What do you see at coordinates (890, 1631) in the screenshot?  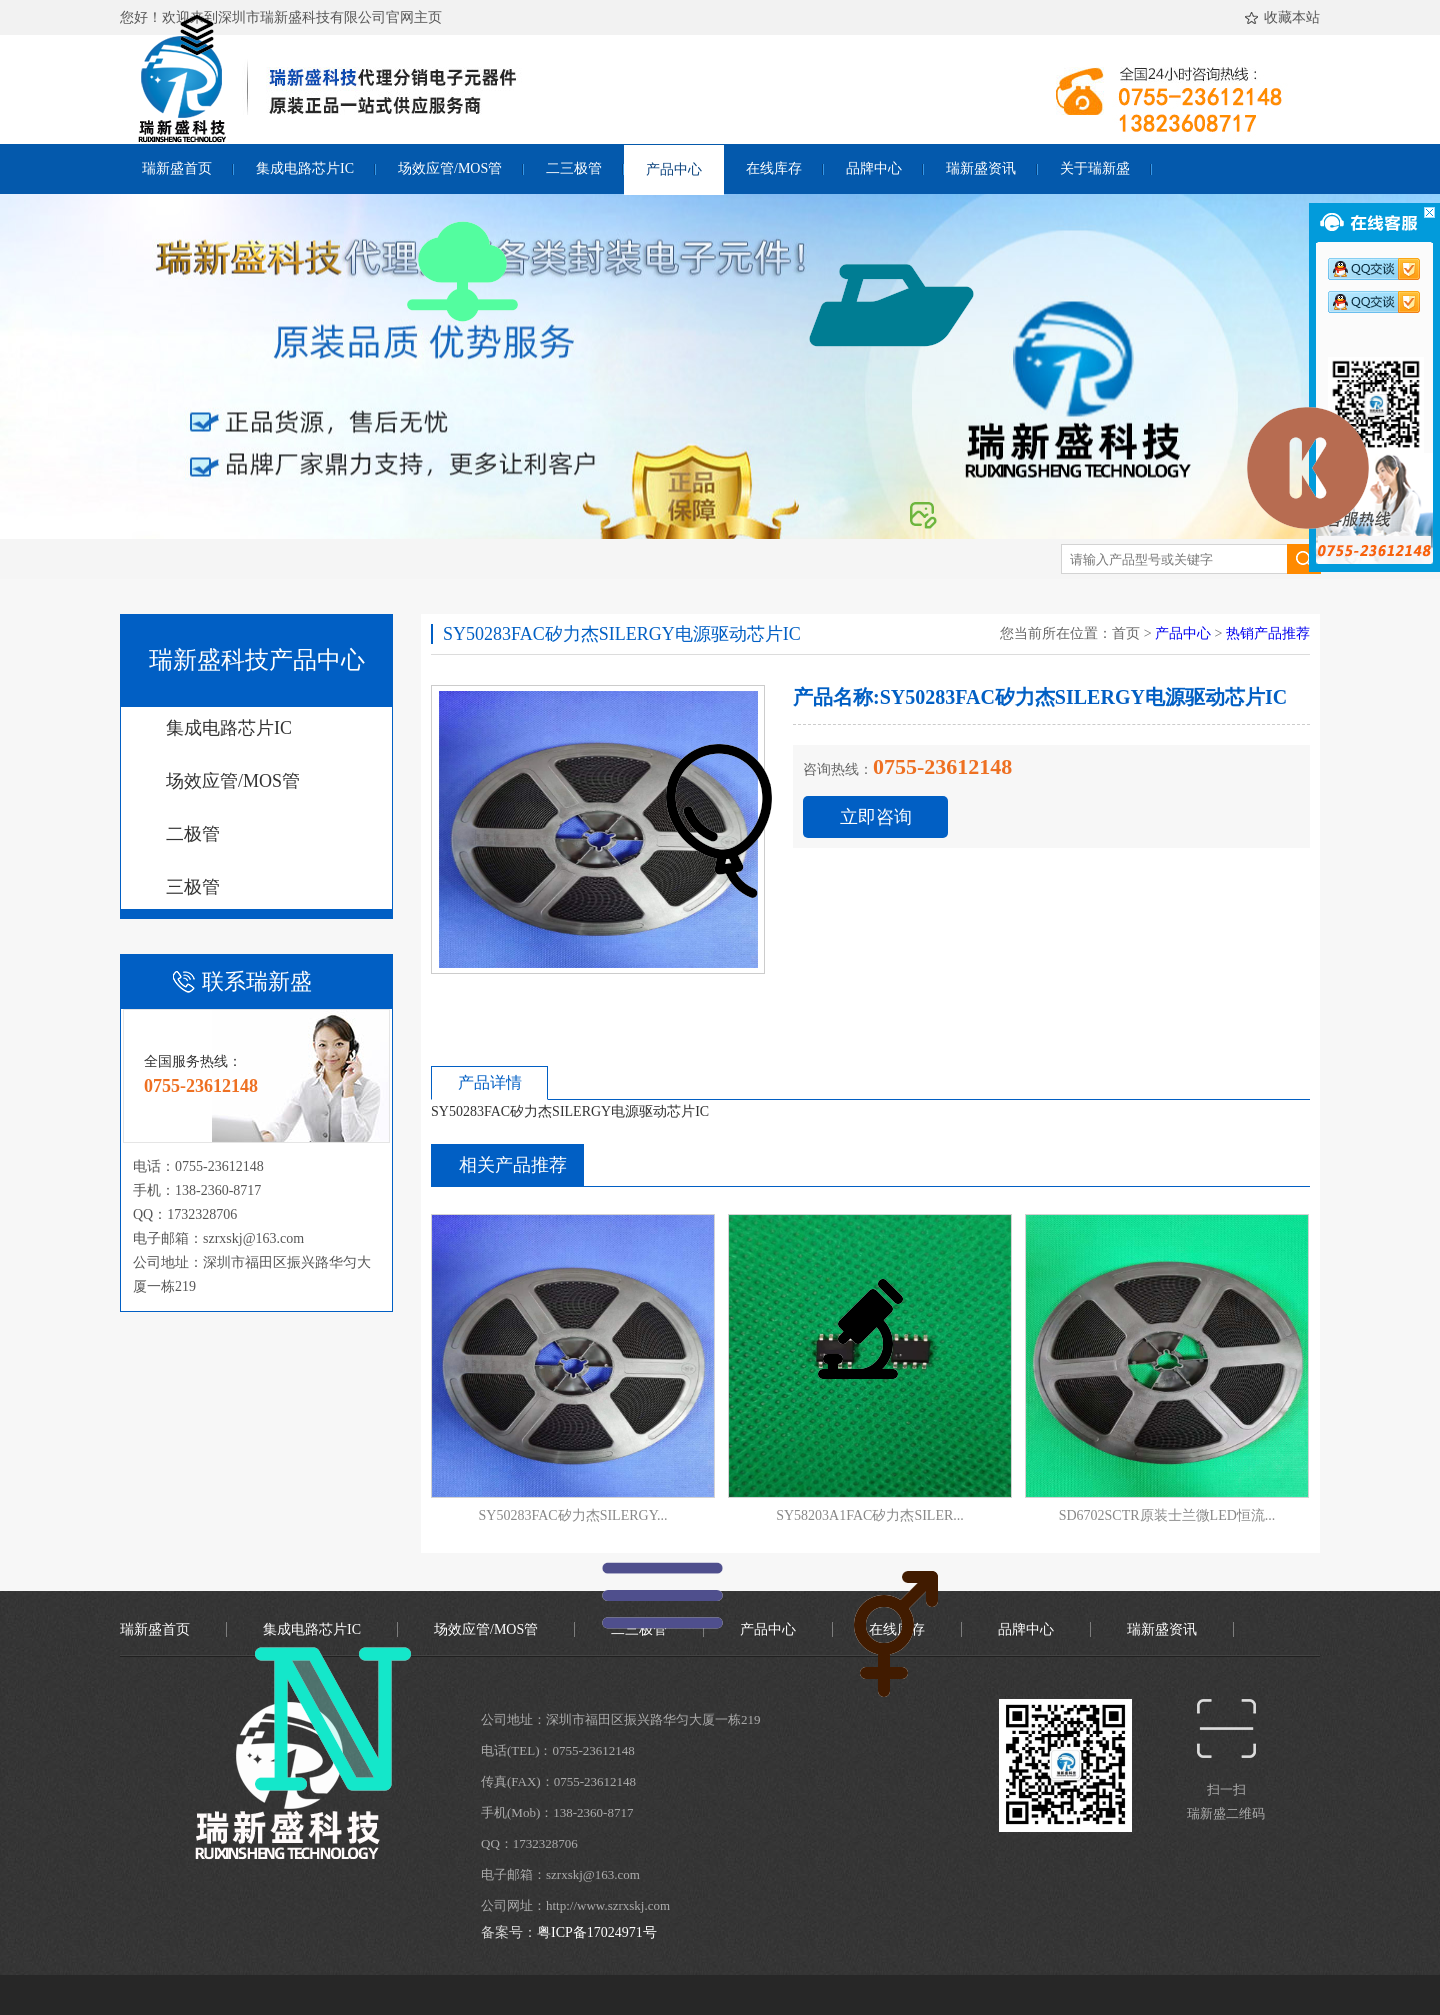 I see `select bigender identity option` at bounding box center [890, 1631].